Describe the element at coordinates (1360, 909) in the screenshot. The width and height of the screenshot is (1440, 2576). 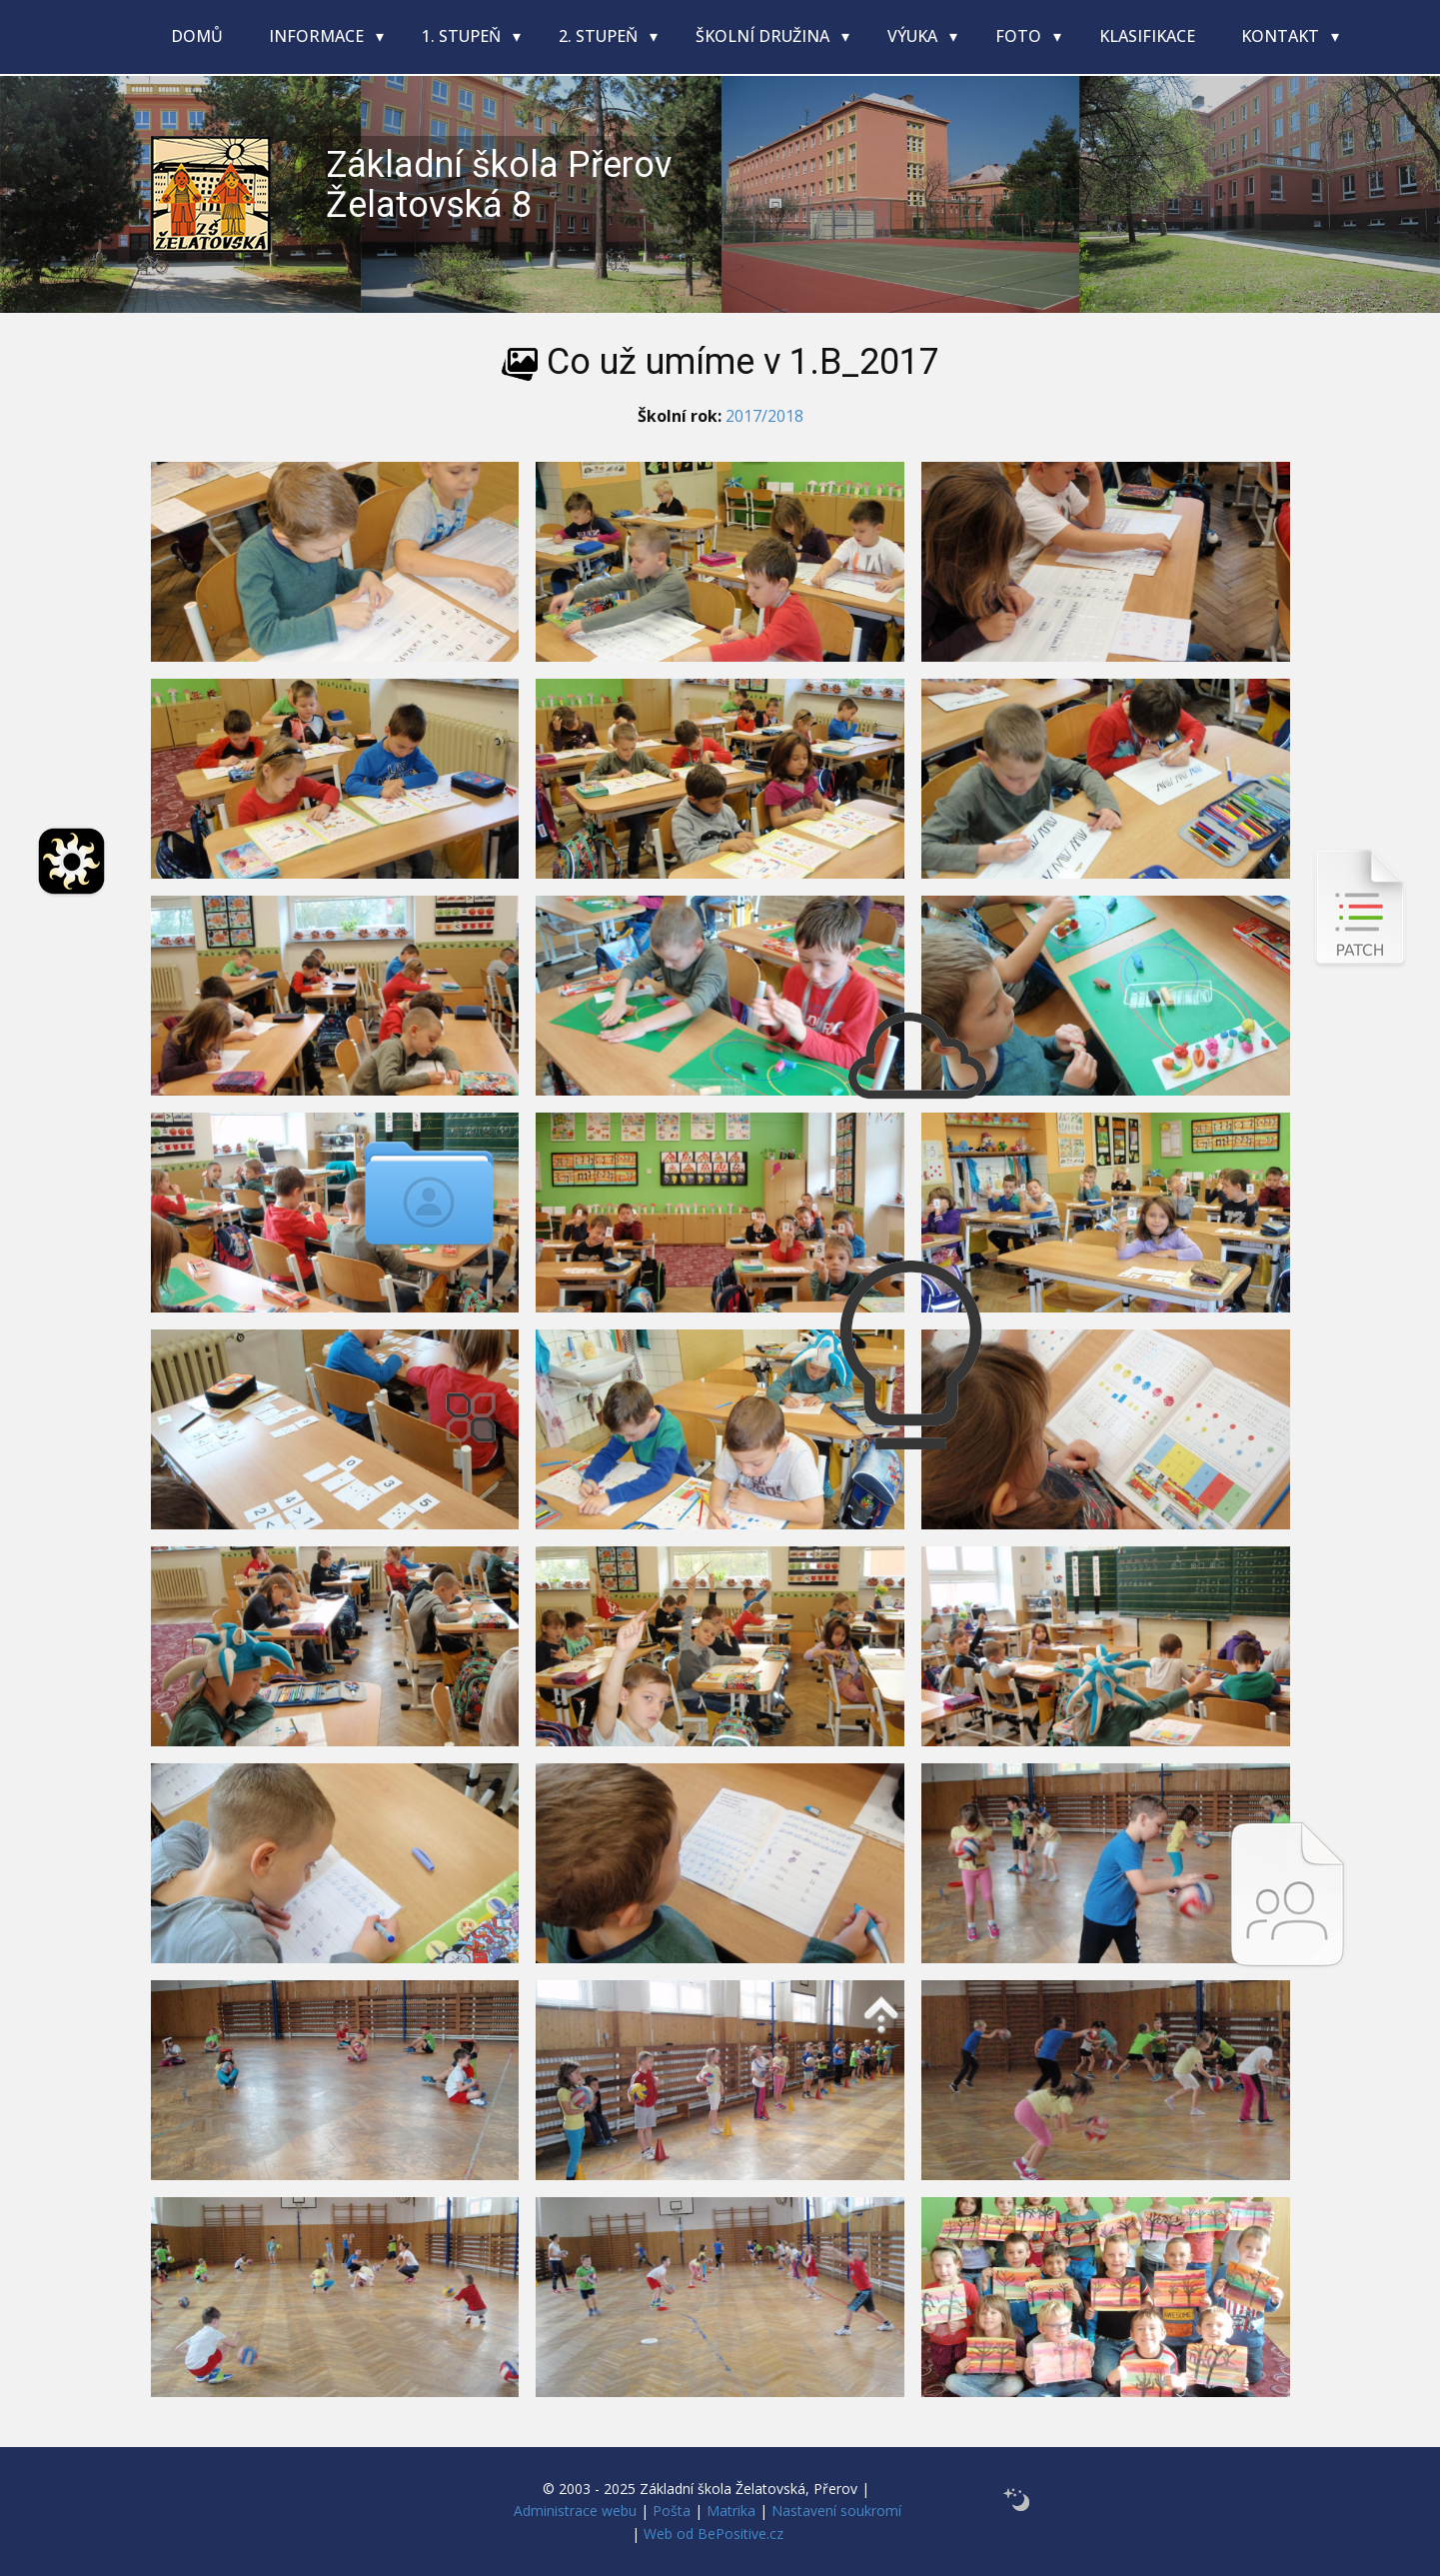
I see `a patch or diff file containing code changes` at that location.